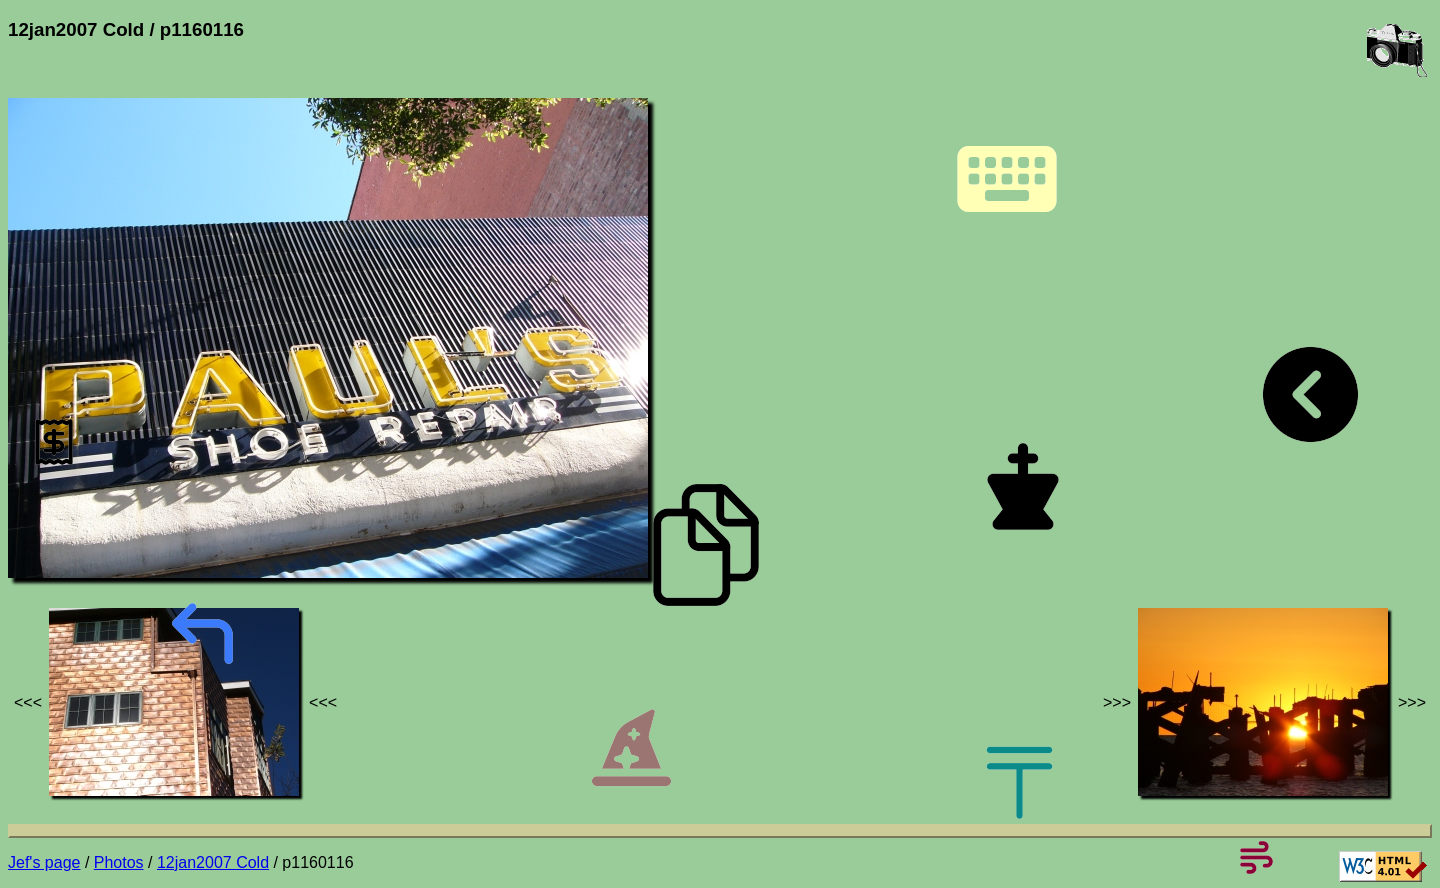 The image size is (1440, 888). Describe the element at coordinates (1256, 857) in the screenshot. I see `indicates current wind conditions` at that location.